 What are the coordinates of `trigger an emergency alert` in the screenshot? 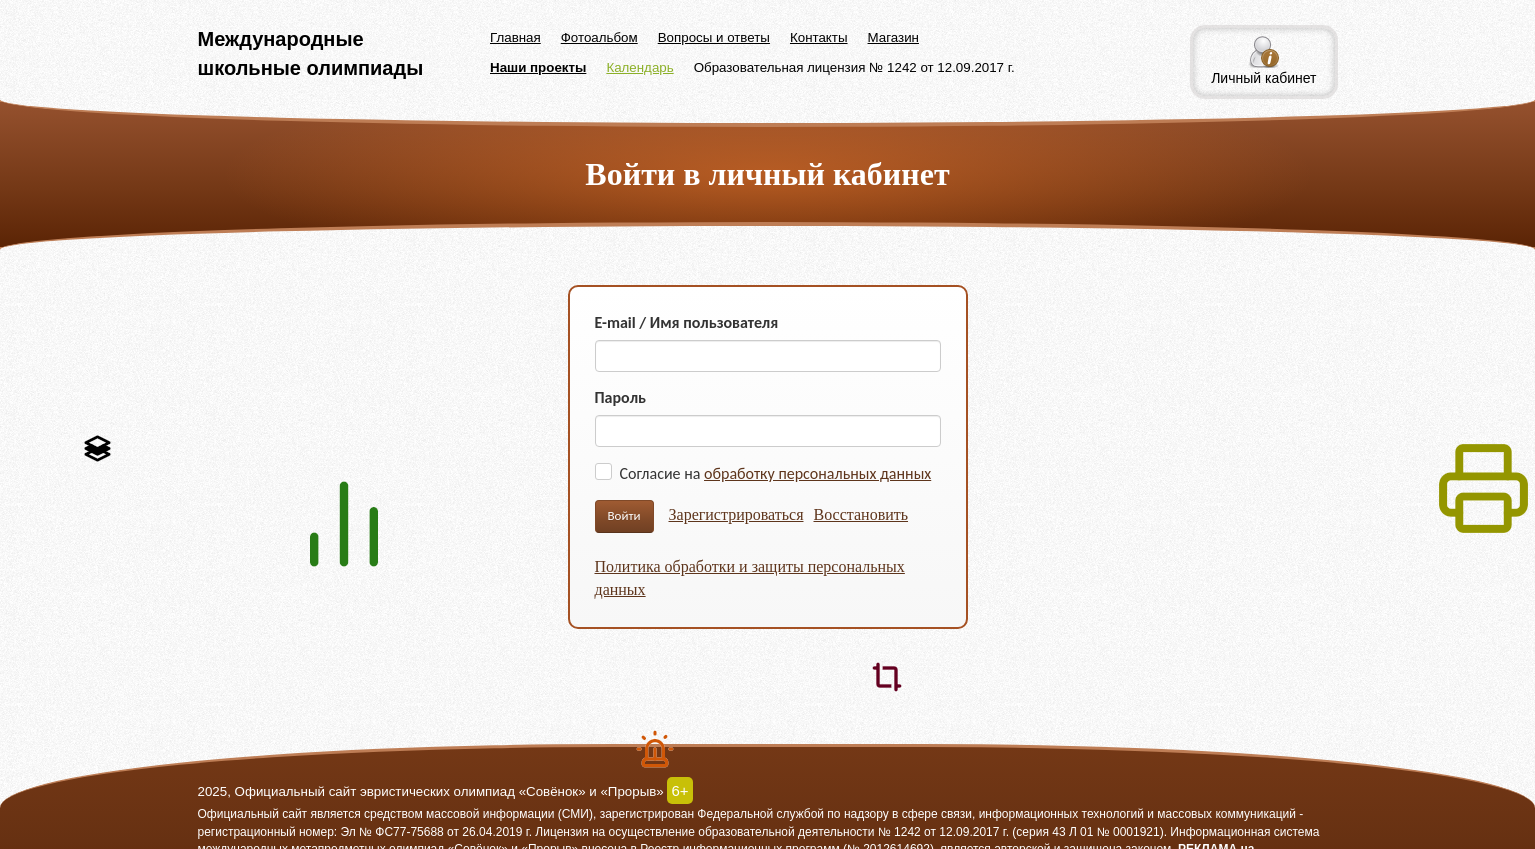 It's located at (655, 749).